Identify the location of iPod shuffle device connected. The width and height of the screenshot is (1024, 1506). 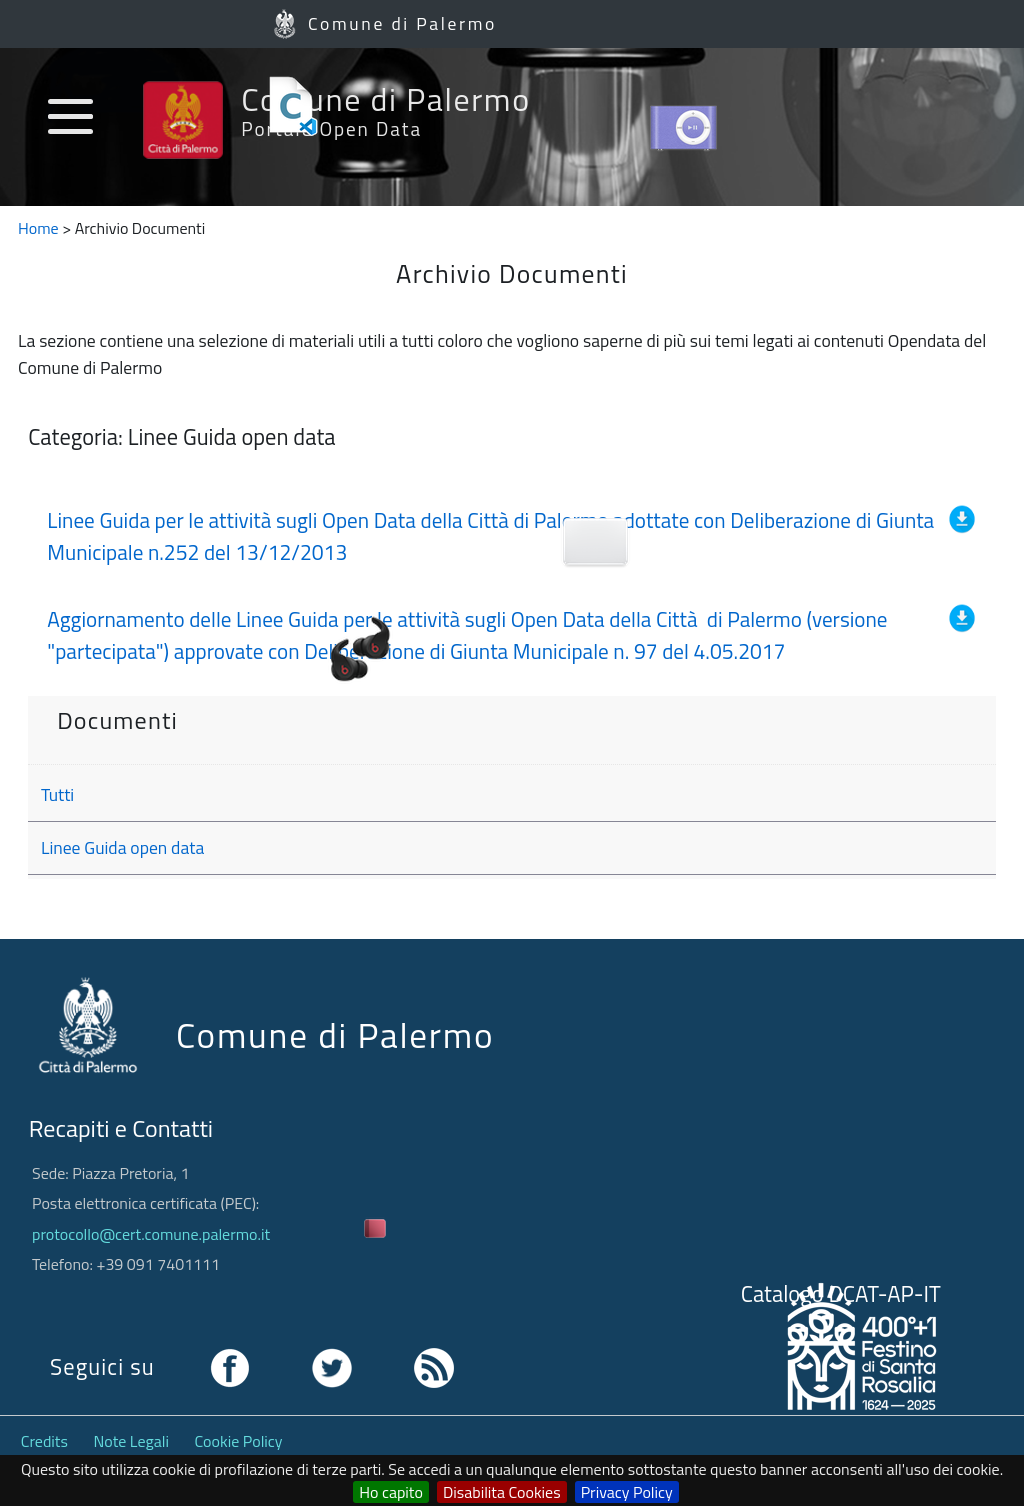
(683, 115).